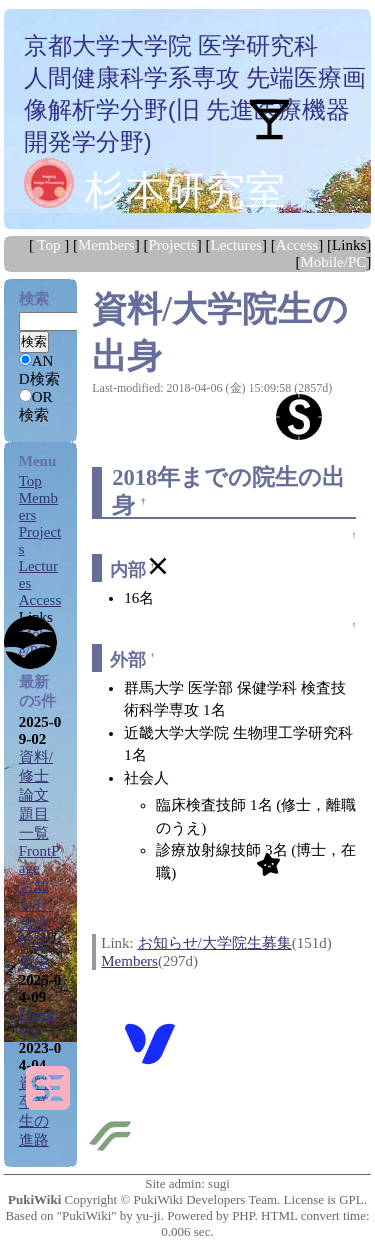 This screenshot has width=375, height=1250. Describe the element at coordinates (269, 119) in the screenshot. I see `view drink or cocktail menu` at that location.